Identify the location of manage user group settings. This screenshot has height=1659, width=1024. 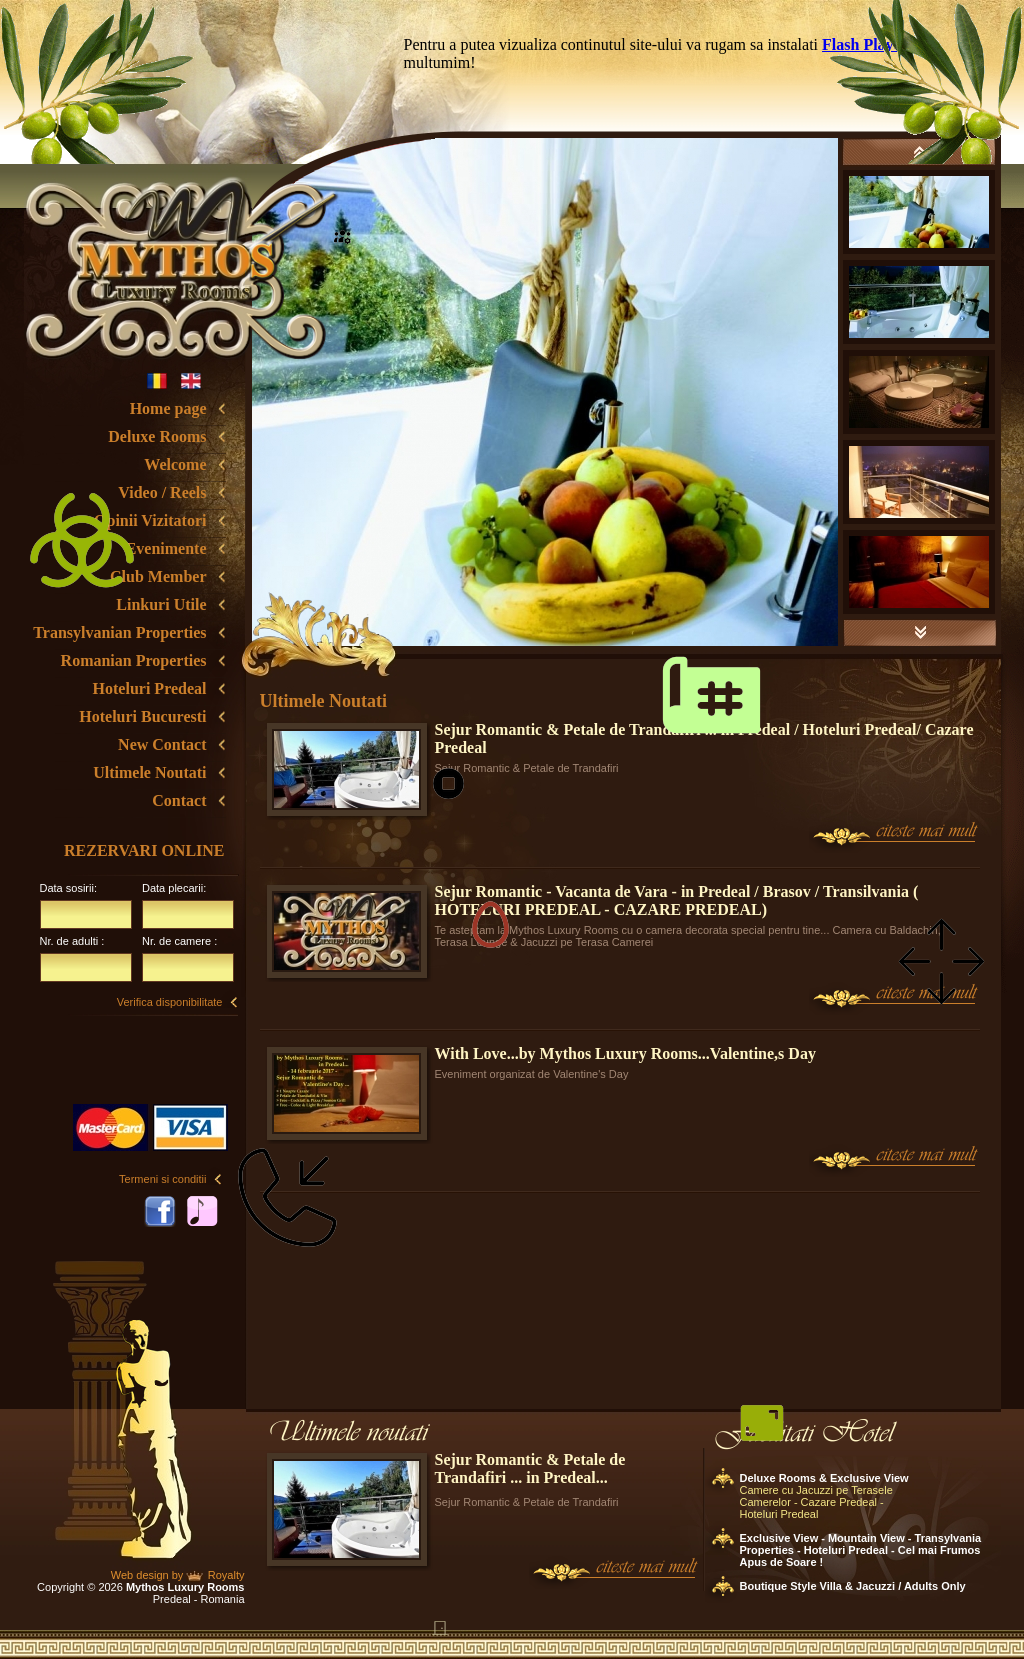
(342, 236).